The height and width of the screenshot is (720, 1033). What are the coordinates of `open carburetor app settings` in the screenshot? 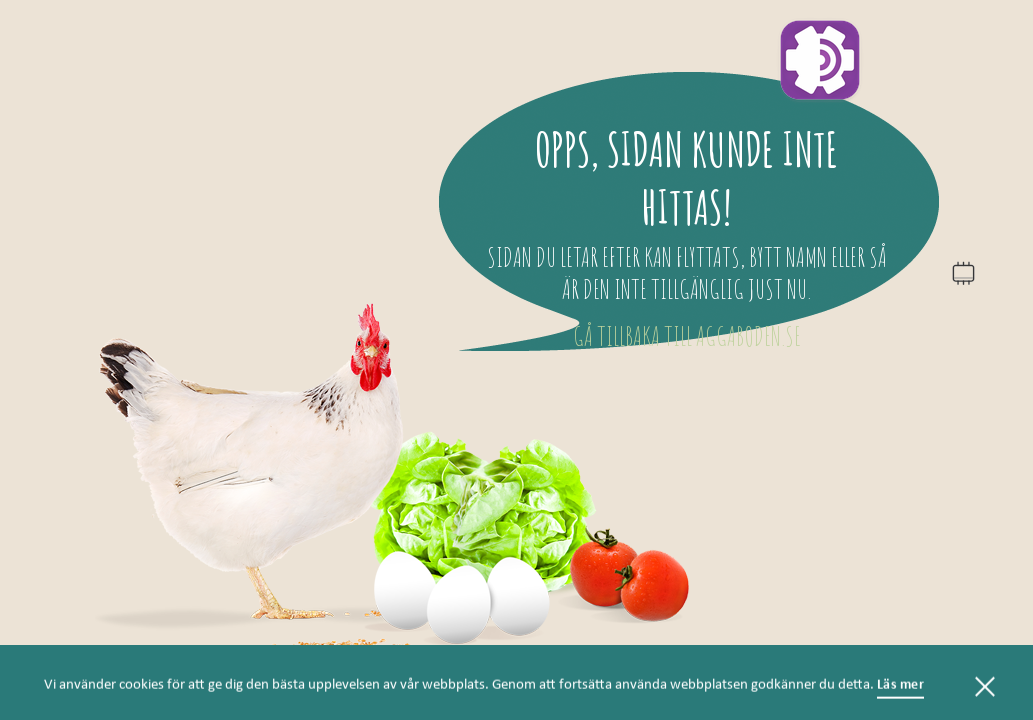 It's located at (820, 60).